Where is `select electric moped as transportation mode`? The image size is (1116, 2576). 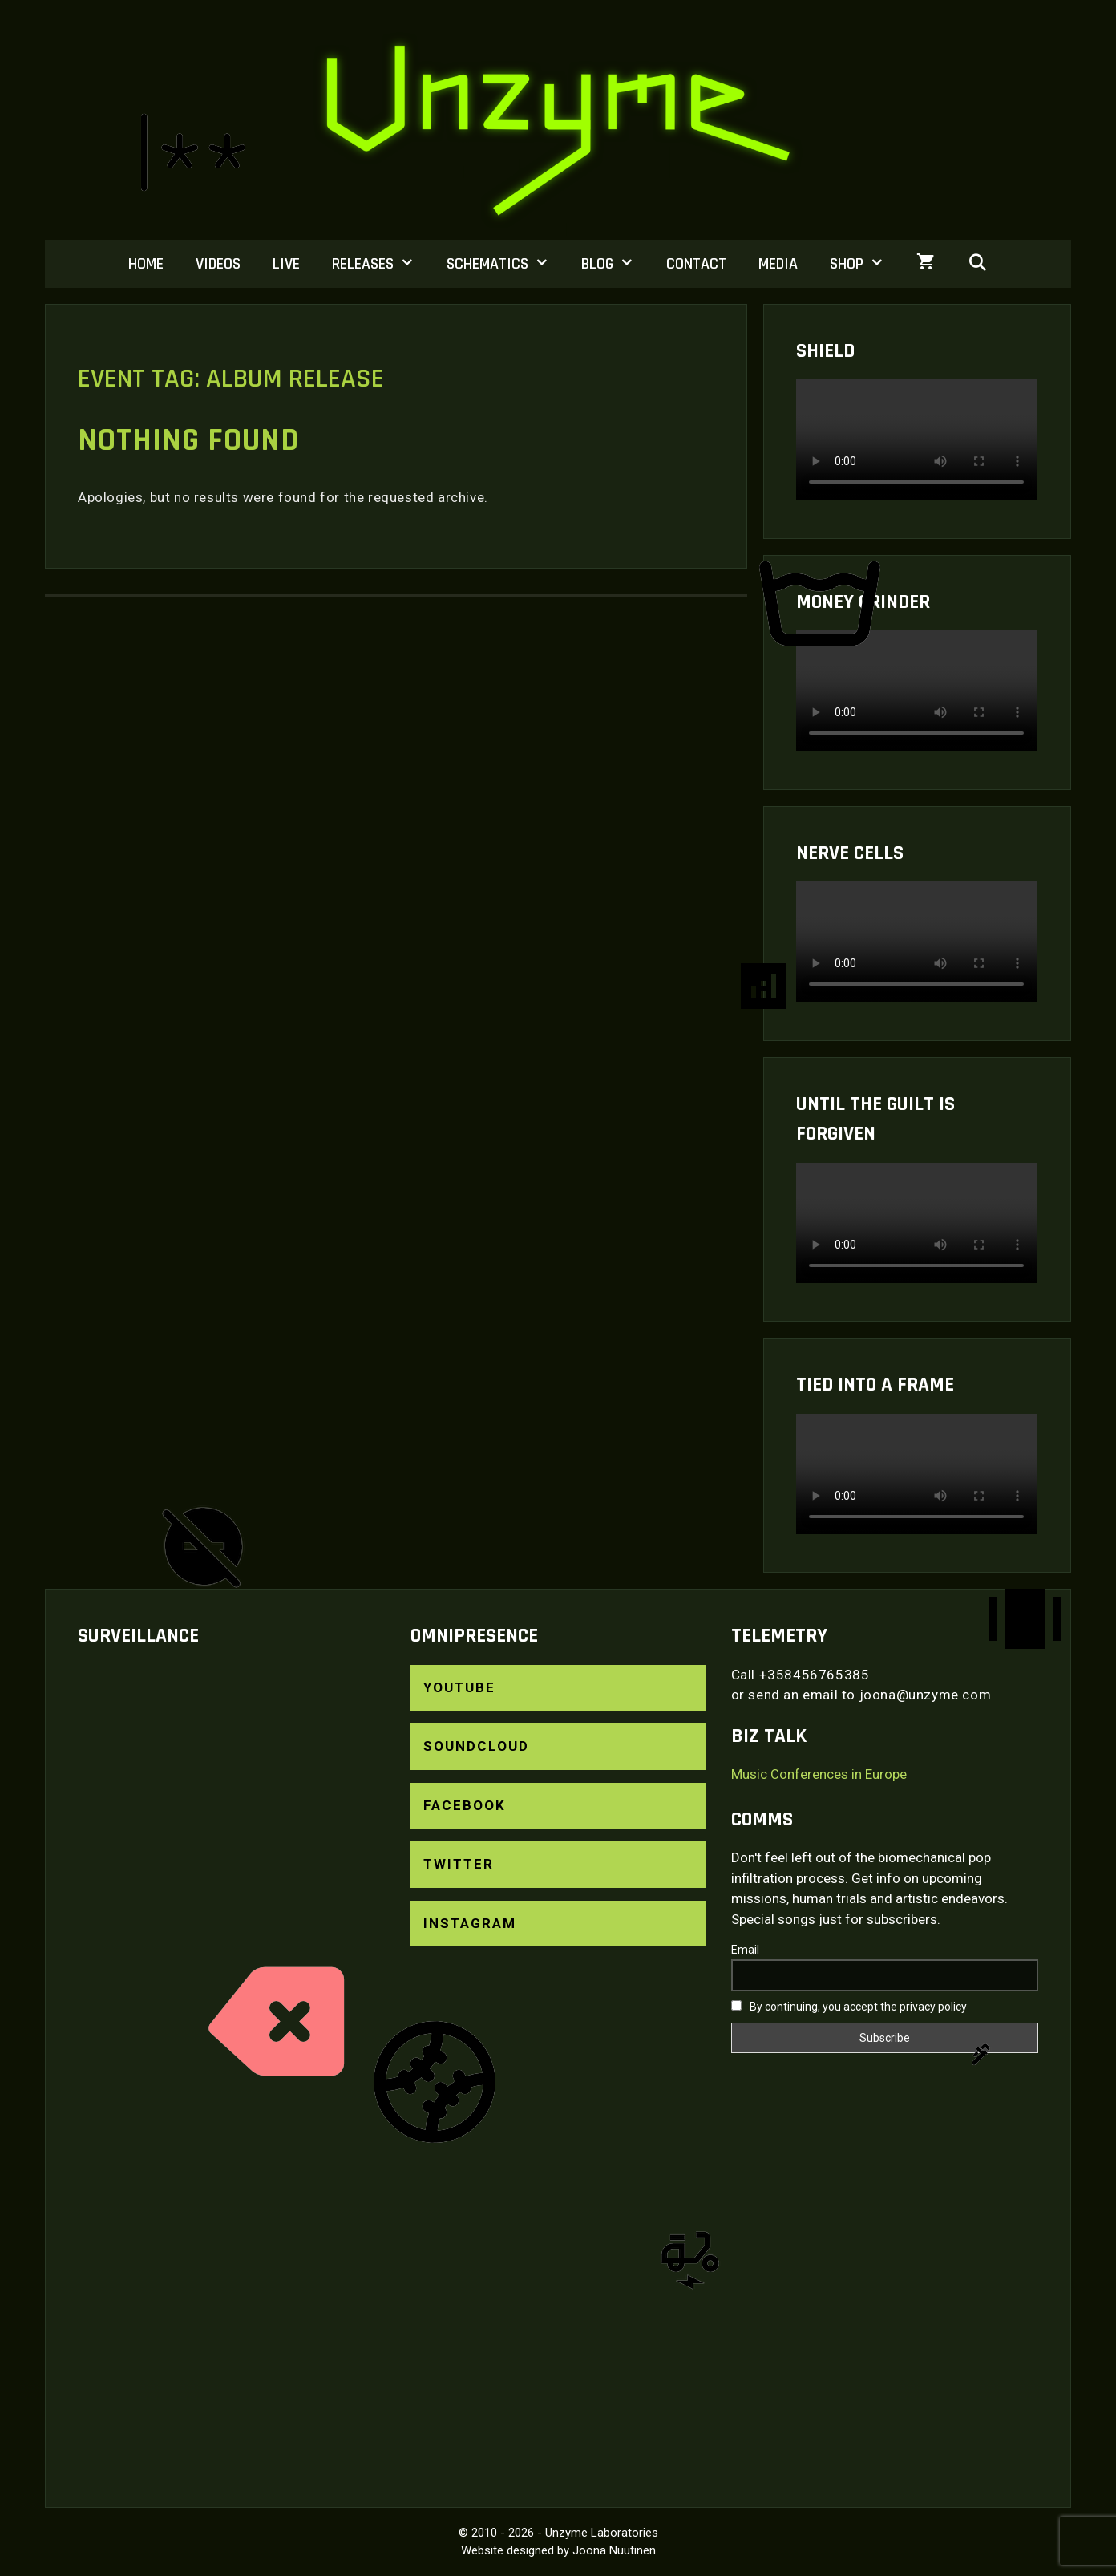
select electric moped as transportation mode is located at coordinates (690, 2258).